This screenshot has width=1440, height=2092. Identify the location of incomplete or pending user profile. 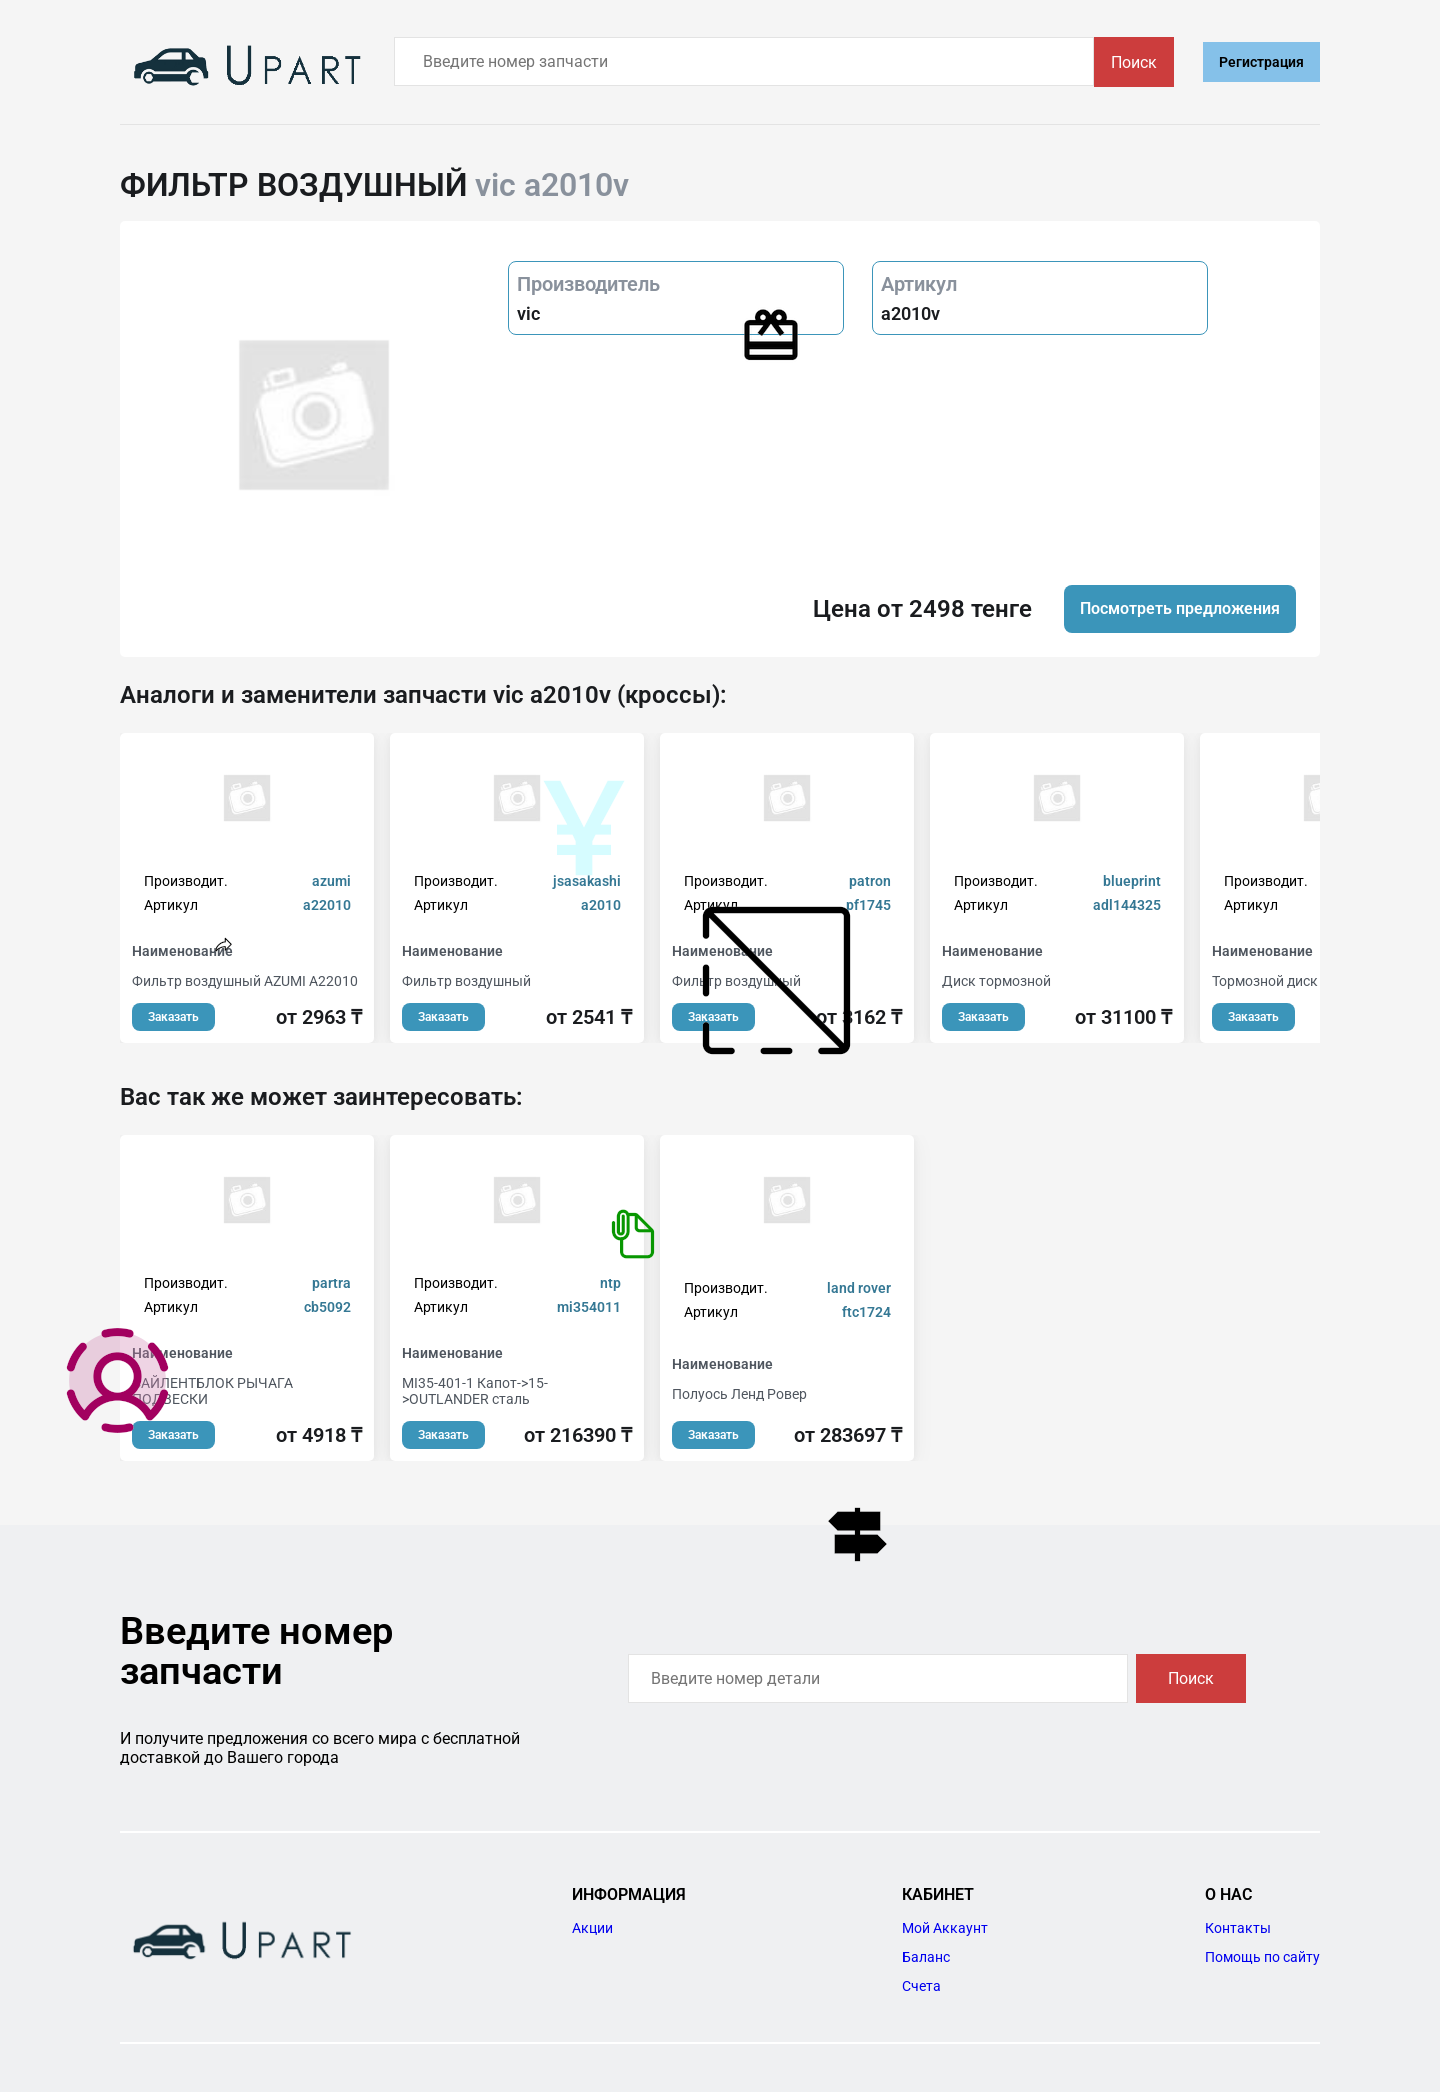
(117, 1380).